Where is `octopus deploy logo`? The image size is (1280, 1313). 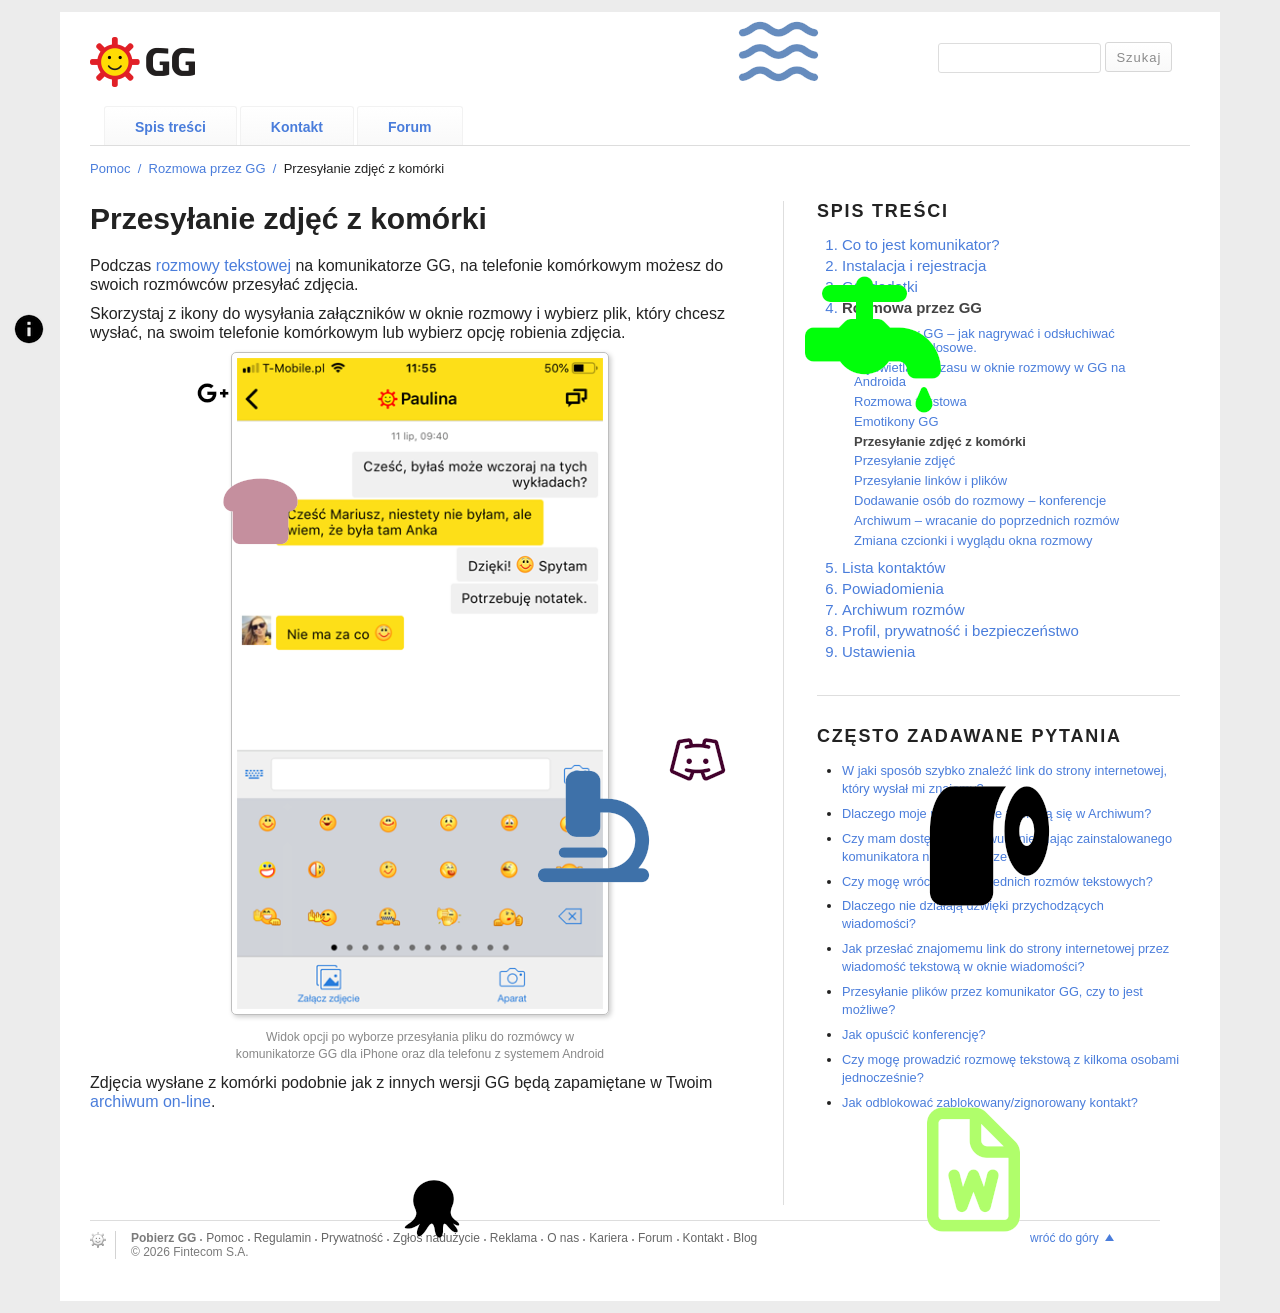
octopus deploy logo is located at coordinates (432, 1209).